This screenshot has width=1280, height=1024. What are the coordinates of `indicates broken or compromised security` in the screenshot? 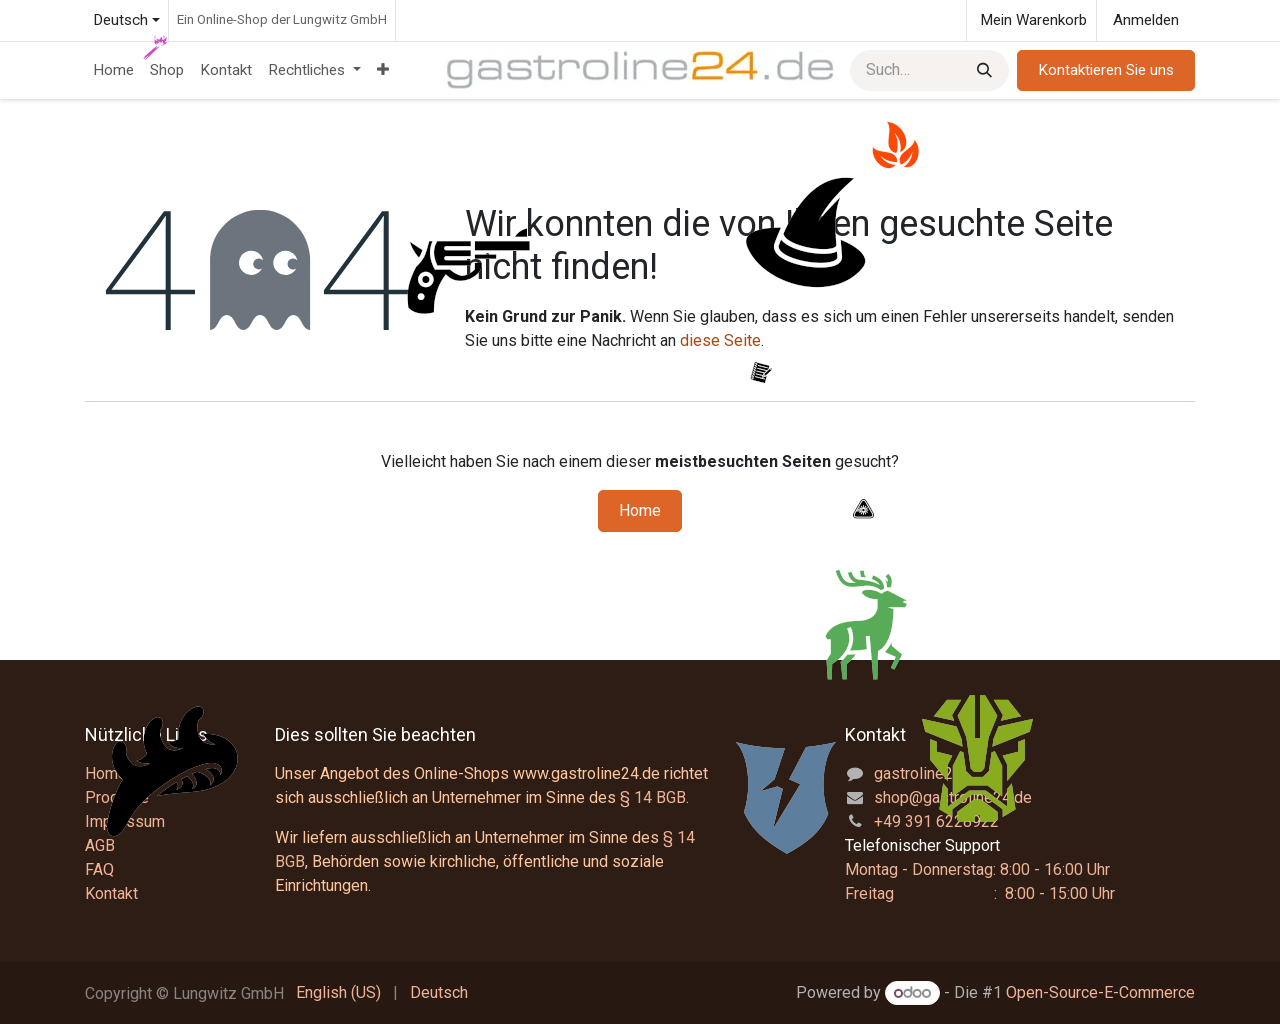 It's located at (784, 797).